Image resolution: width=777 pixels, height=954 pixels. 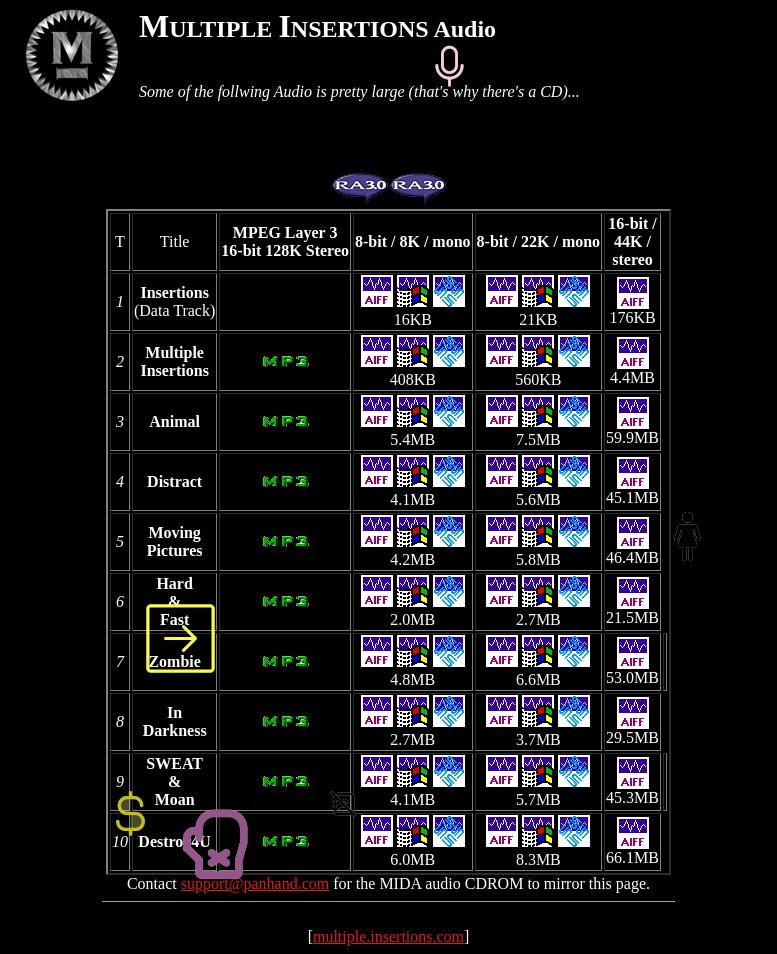 What do you see at coordinates (216, 845) in the screenshot?
I see `access boxing or combat sports content` at bounding box center [216, 845].